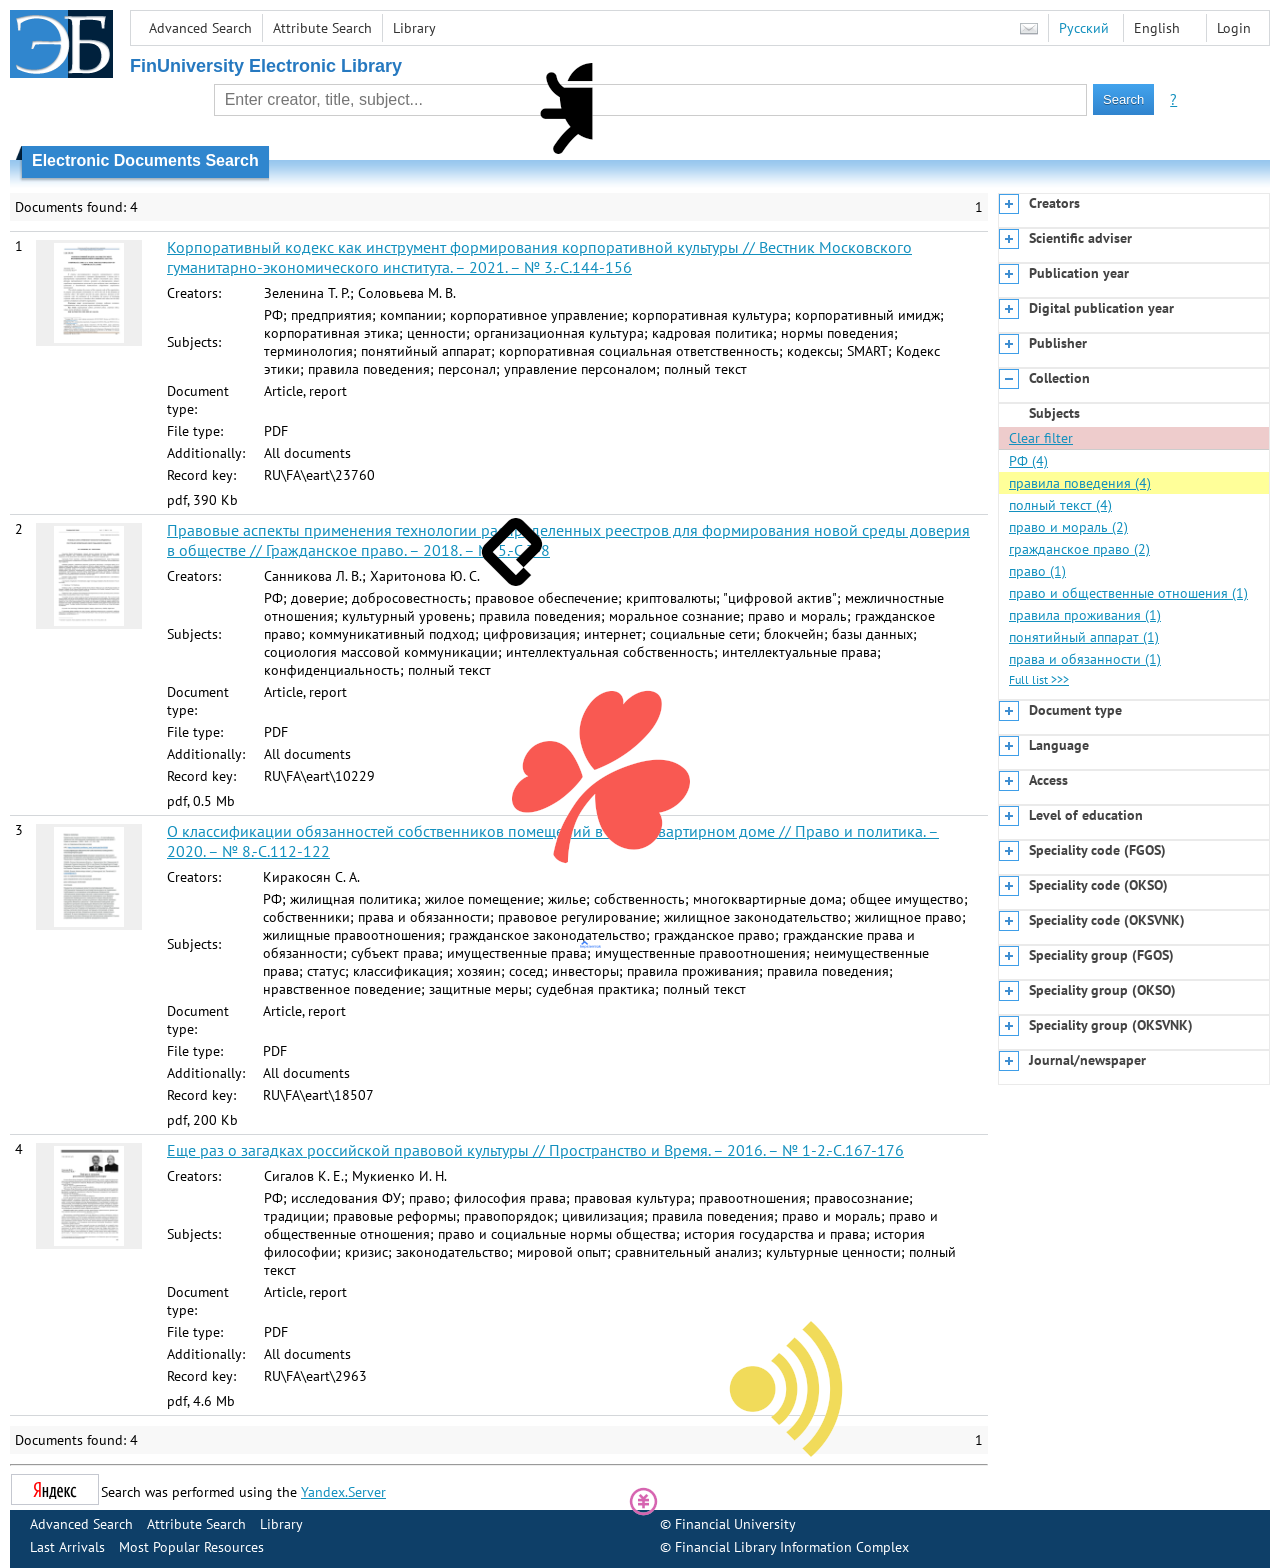 This screenshot has height=1568, width=1280. What do you see at coordinates (566, 108) in the screenshot?
I see `open bug bounty platform logo` at bounding box center [566, 108].